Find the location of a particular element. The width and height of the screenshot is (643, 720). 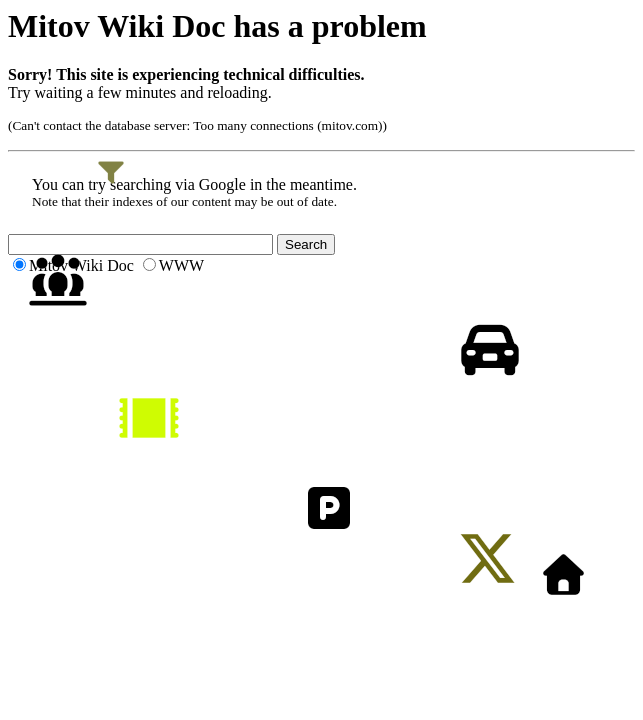

view team or group members is located at coordinates (58, 280).